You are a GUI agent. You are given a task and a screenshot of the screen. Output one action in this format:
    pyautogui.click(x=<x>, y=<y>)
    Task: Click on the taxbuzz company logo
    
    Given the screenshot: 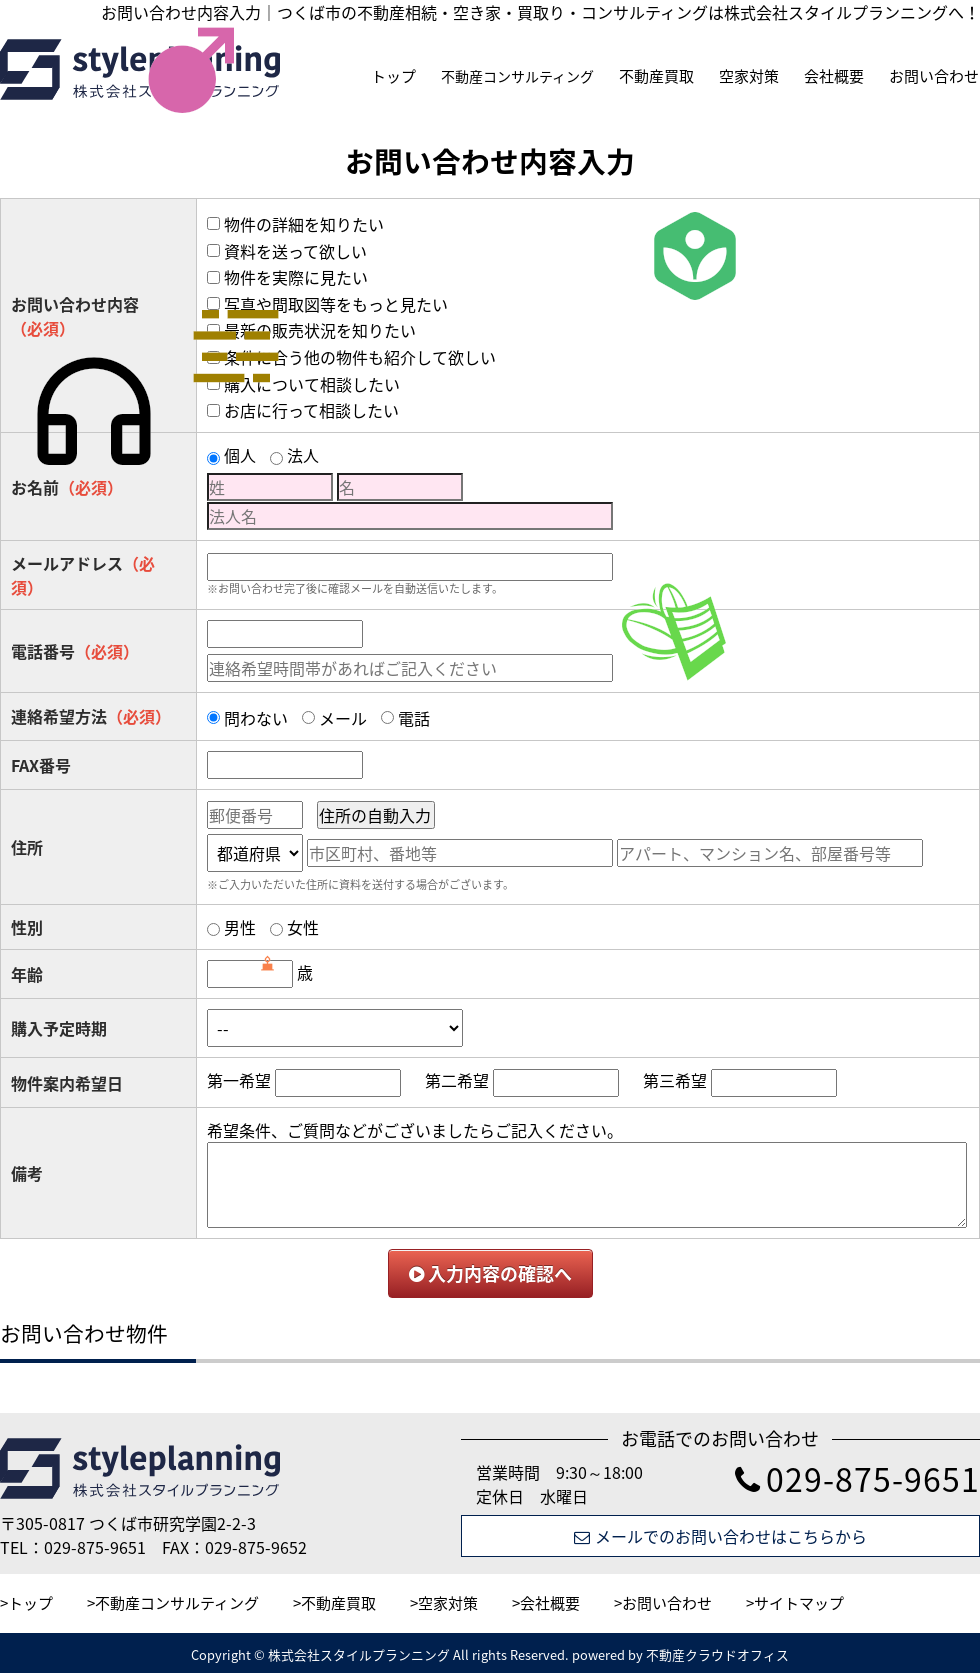 What is the action you would take?
    pyautogui.click(x=674, y=632)
    